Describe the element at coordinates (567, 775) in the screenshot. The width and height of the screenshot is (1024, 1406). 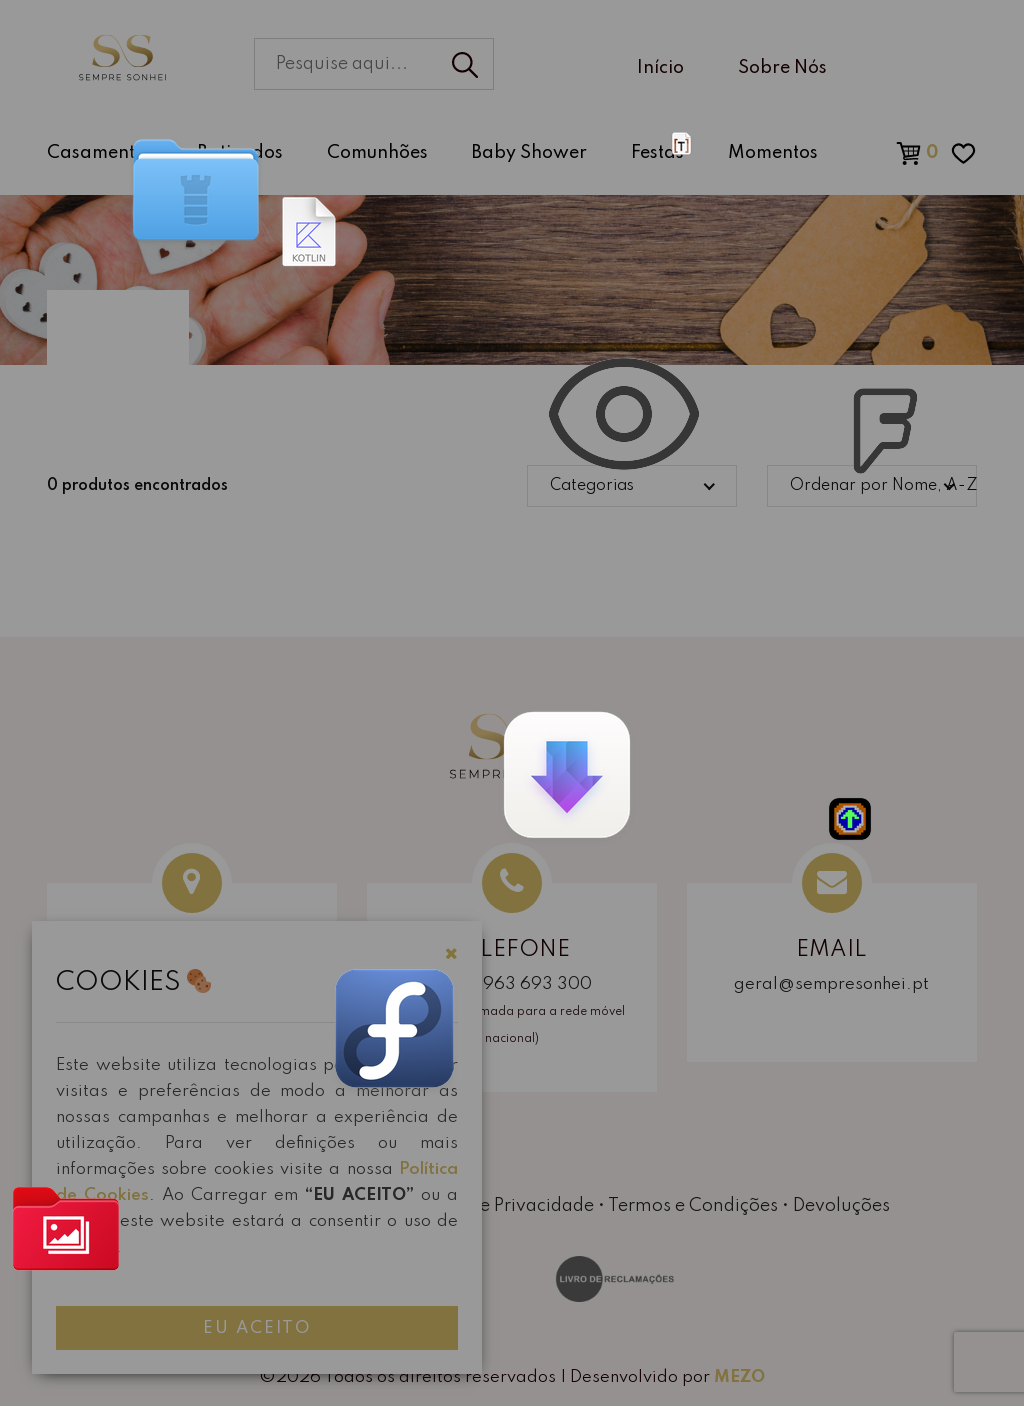
I see `open fragments download manager` at that location.